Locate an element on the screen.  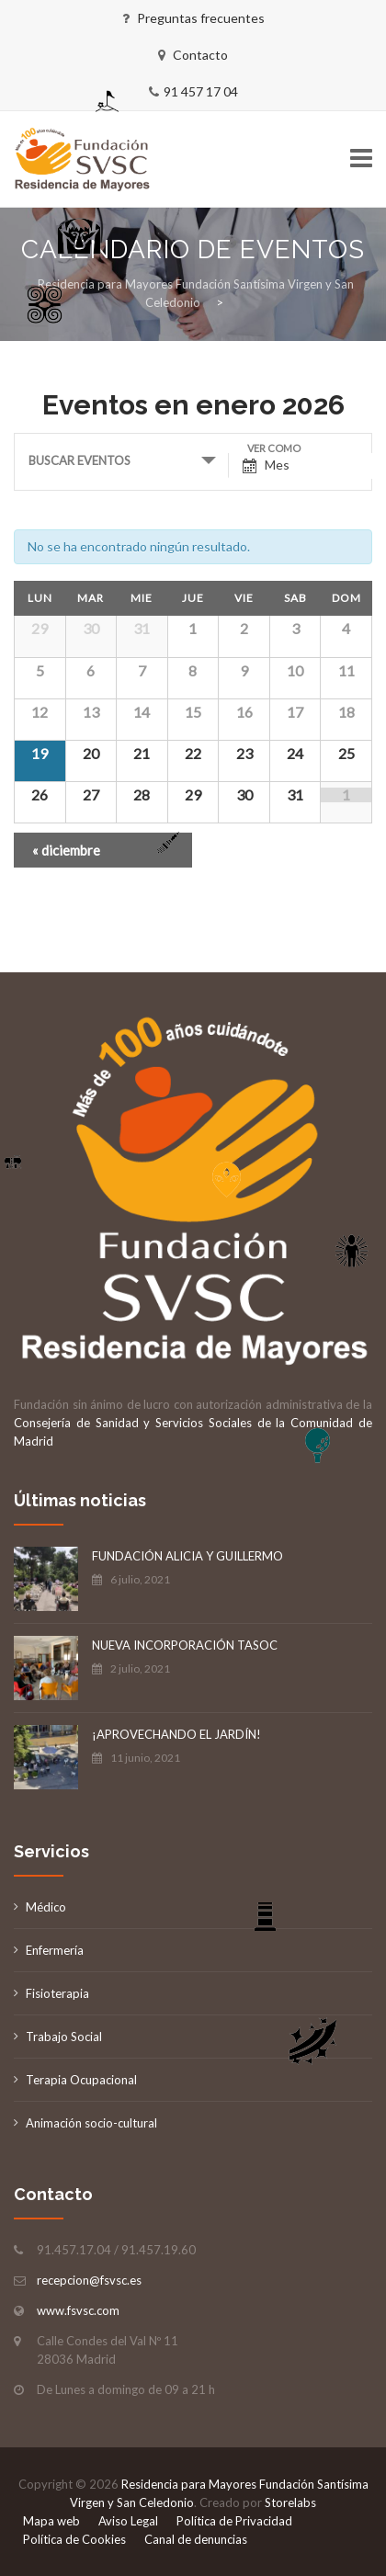
set player spawn point is located at coordinates (265, 1916).